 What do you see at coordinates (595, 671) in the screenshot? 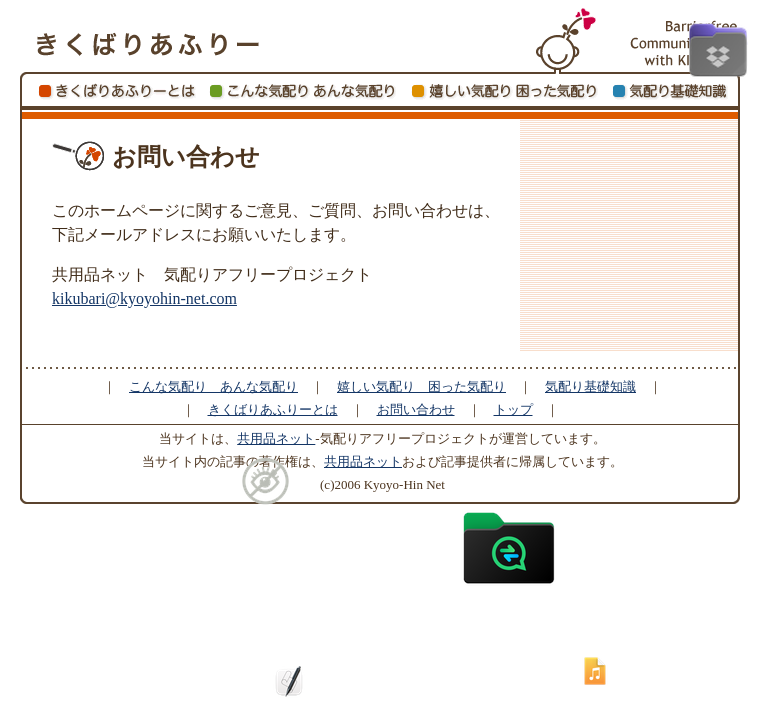
I see `an ogg audio file` at bounding box center [595, 671].